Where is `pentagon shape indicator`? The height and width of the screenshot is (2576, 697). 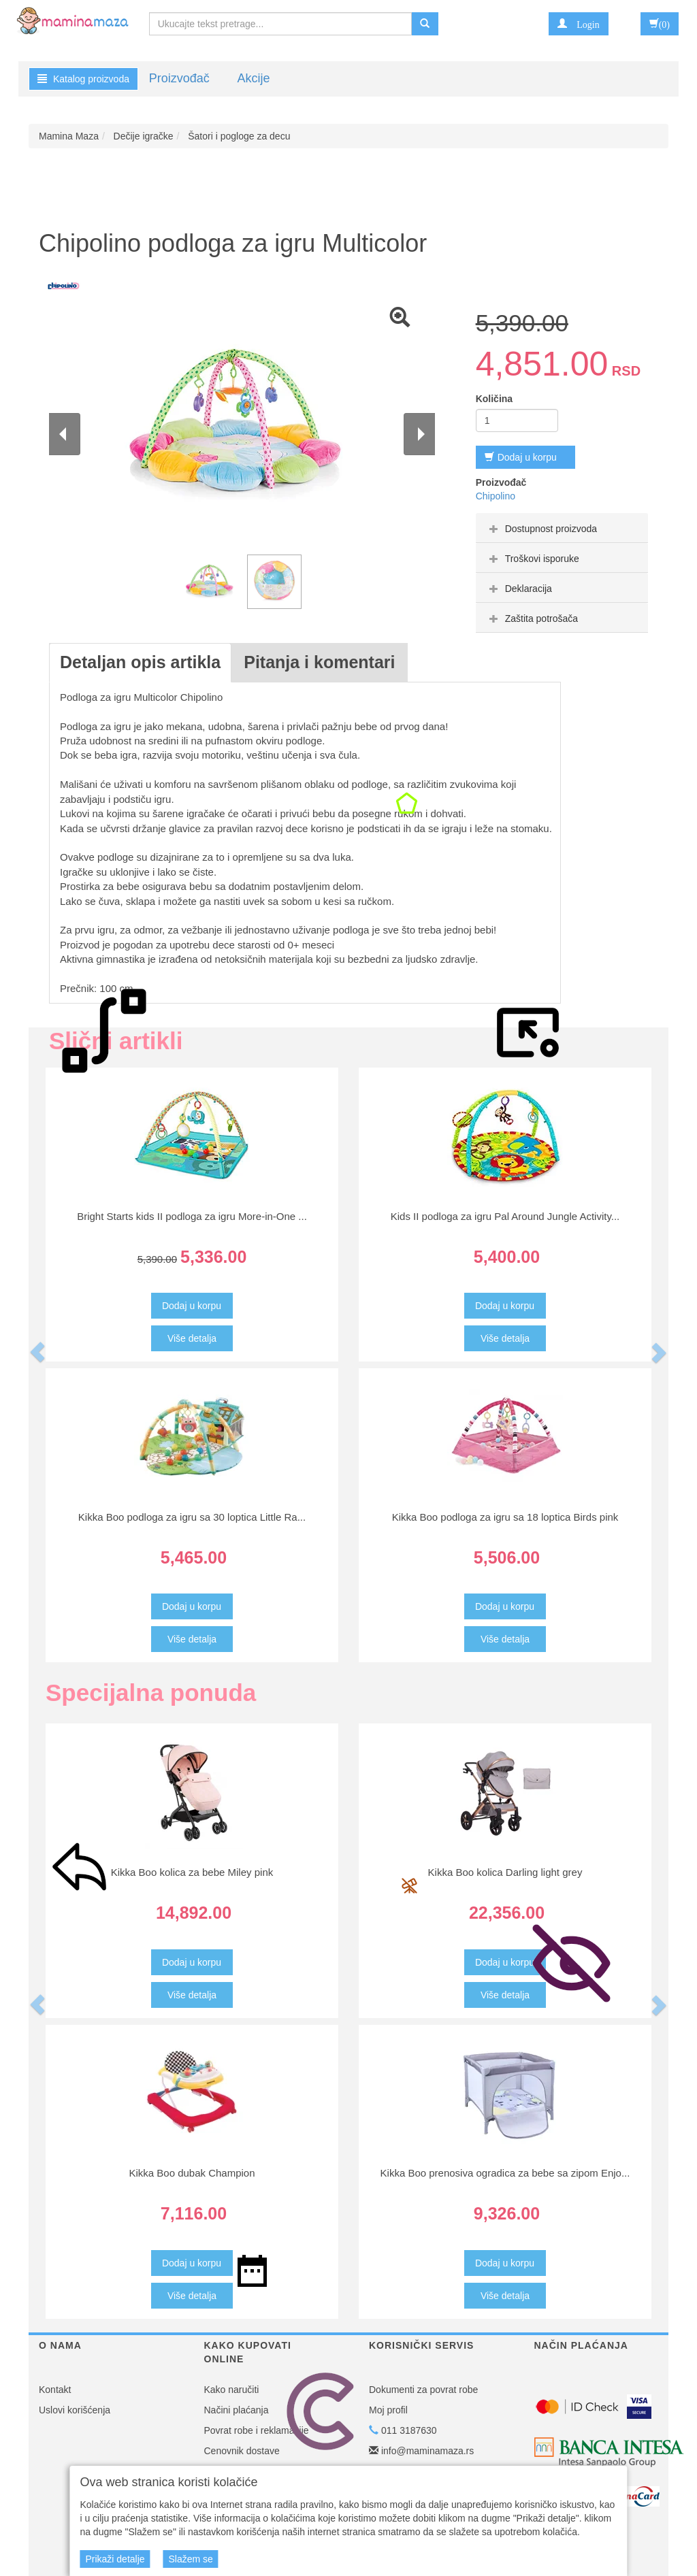
pentagon shape indicator is located at coordinates (406, 804).